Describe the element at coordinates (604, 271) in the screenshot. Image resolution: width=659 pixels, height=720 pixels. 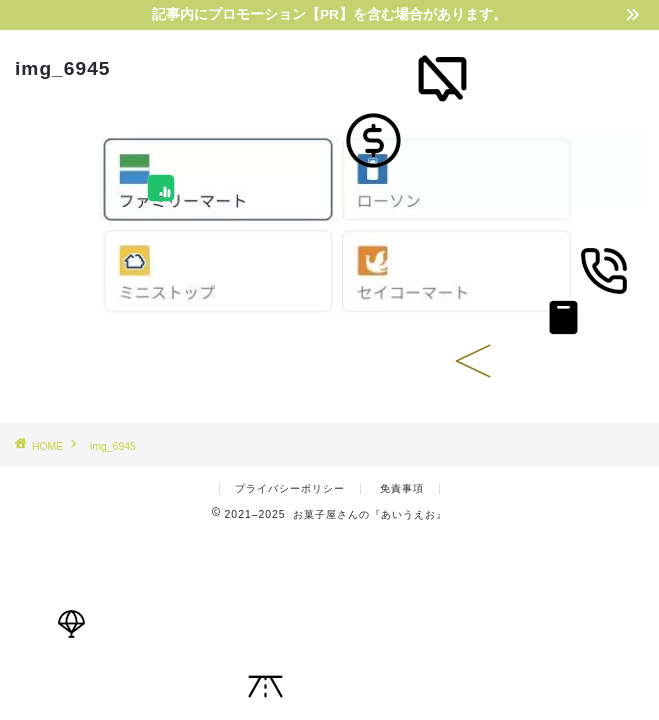
I see `make a phone call` at that location.